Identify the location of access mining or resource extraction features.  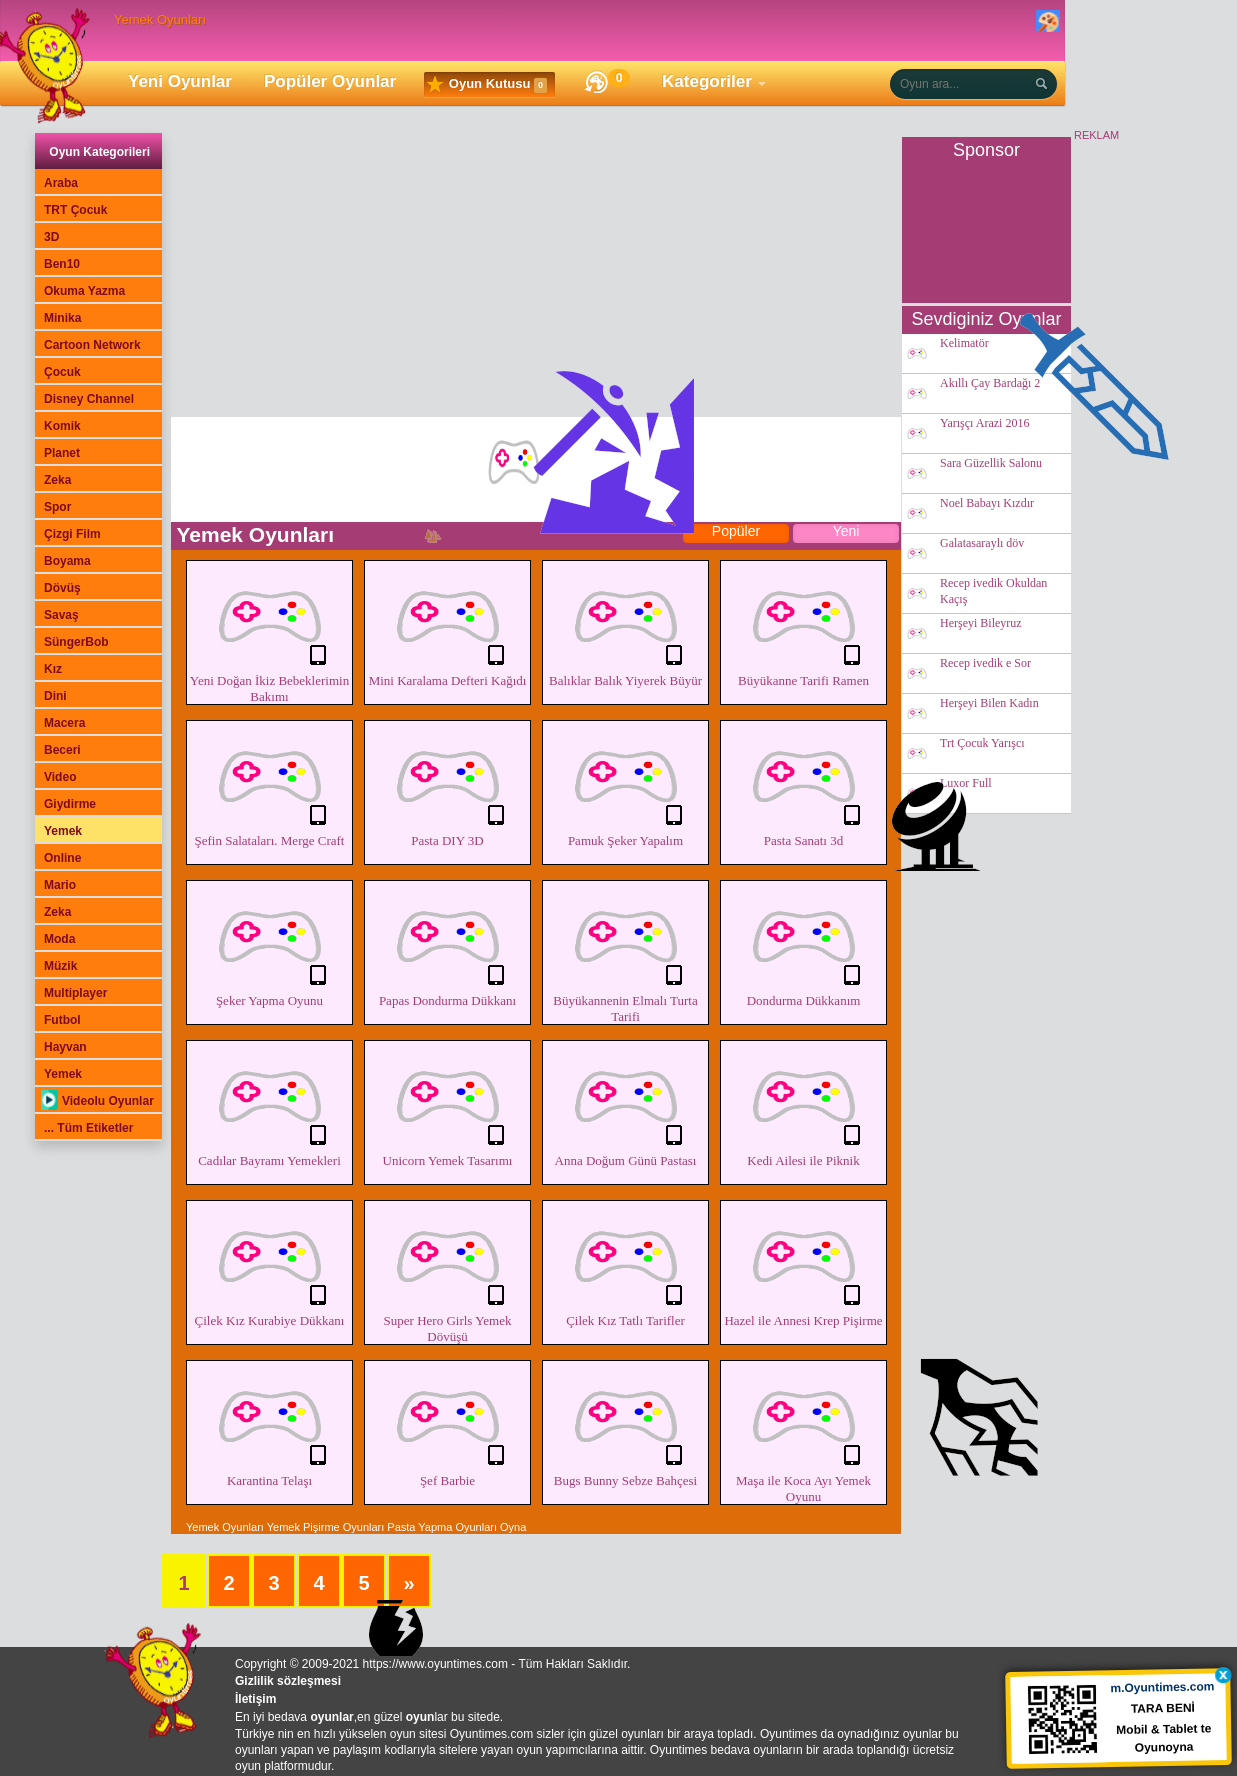
(612, 452).